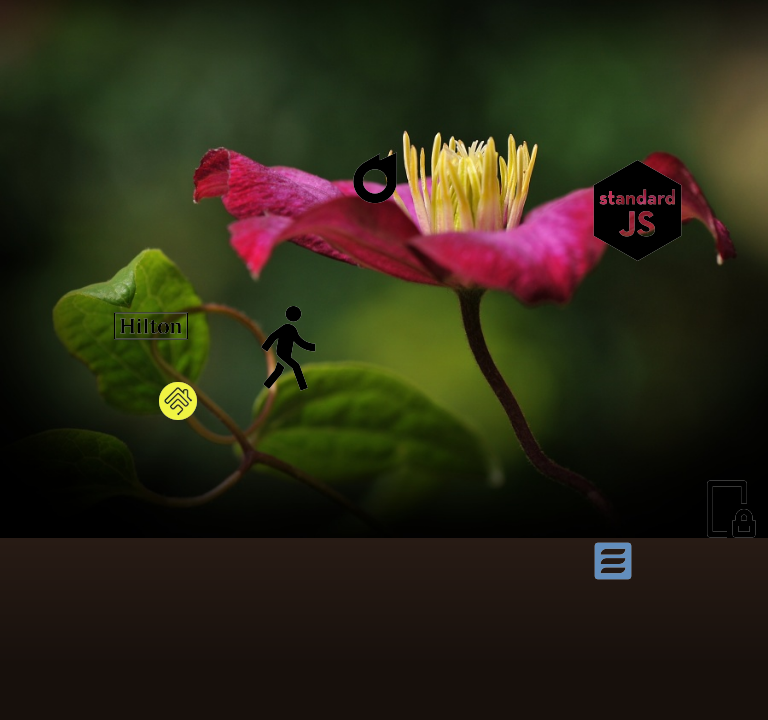  I want to click on jxl image format logo, so click(613, 561).